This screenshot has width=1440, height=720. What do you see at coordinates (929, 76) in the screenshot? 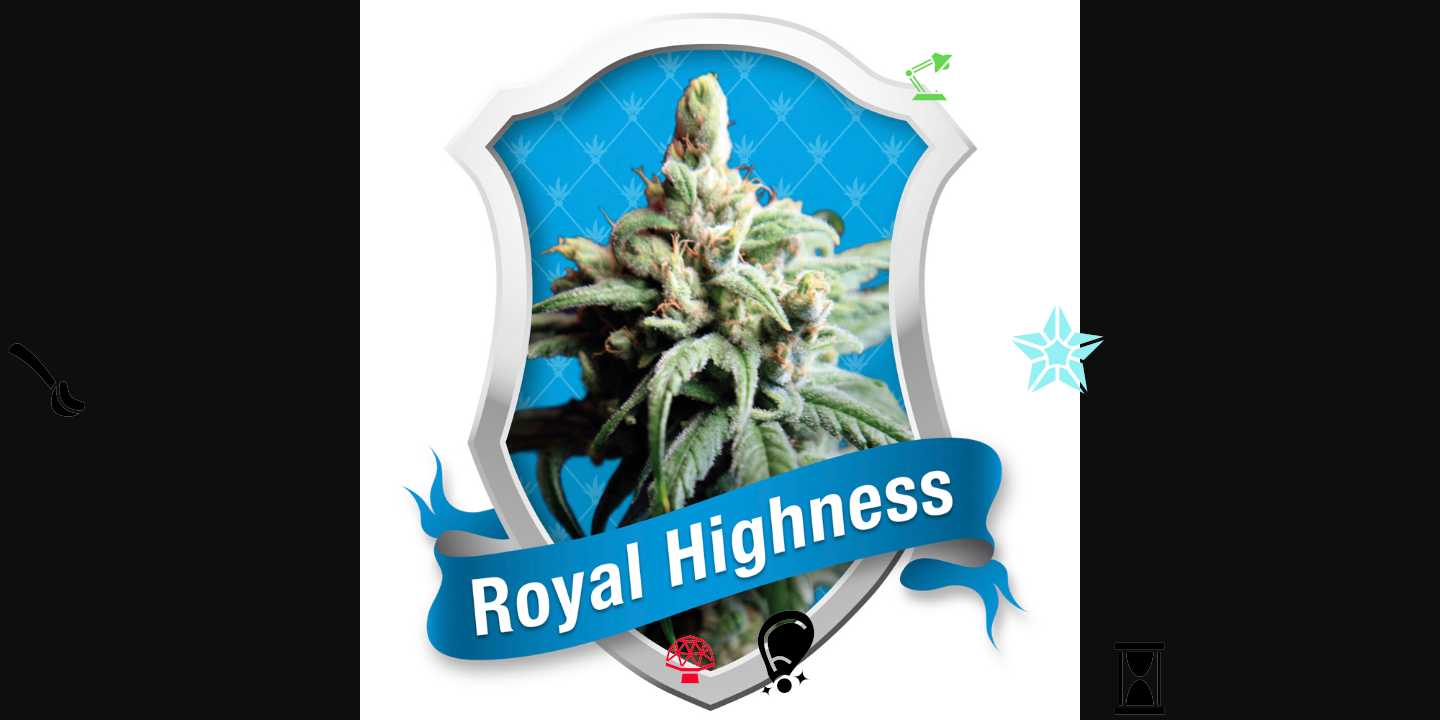
I see `toggle desk lamp or workspace lighting` at bounding box center [929, 76].